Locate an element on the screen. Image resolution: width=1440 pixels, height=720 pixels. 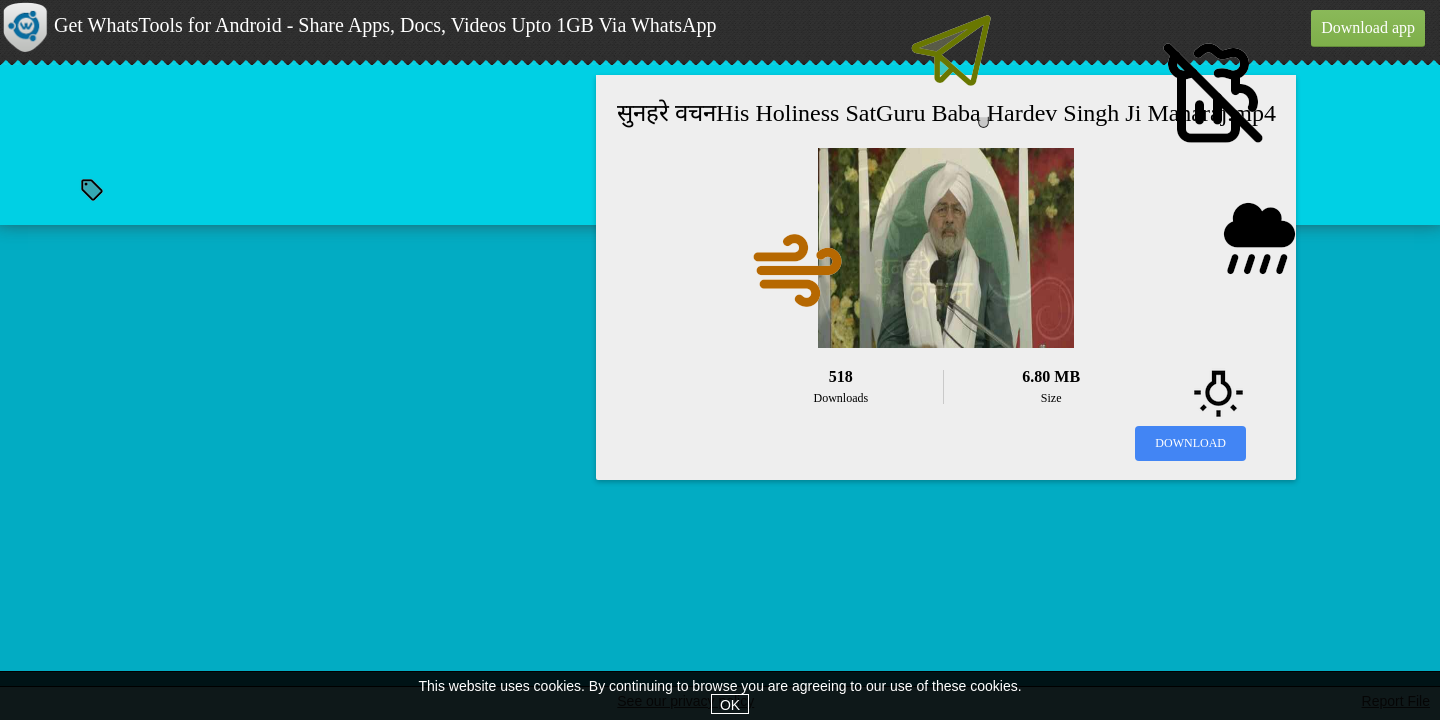
adjust incandescent light settings is located at coordinates (1218, 392).